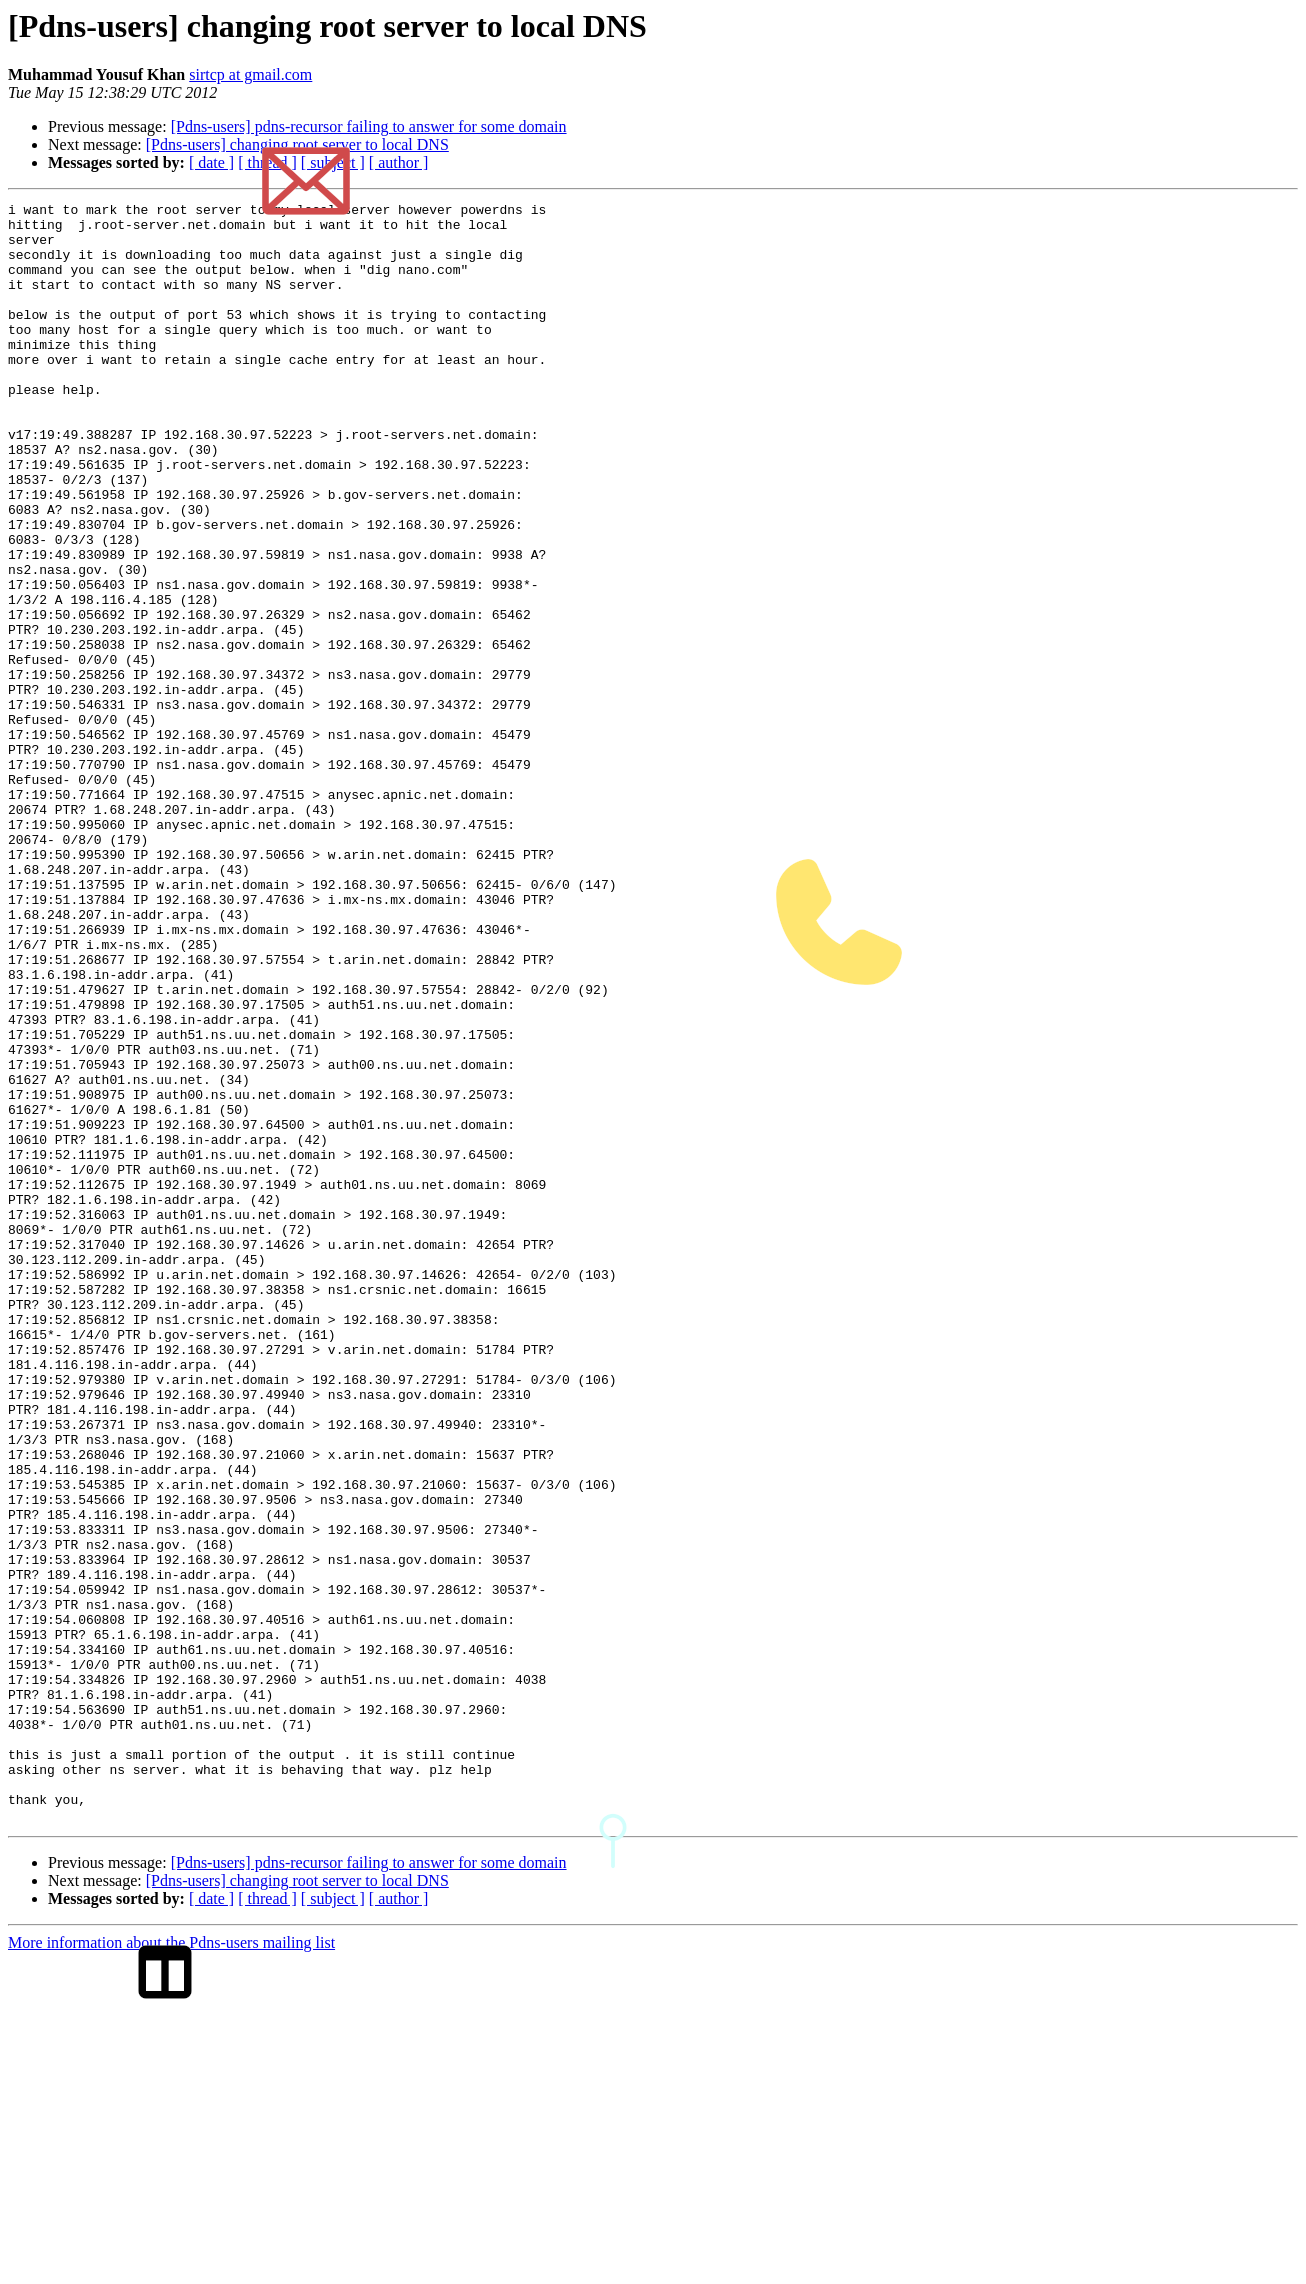  Describe the element at coordinates (306, 181) in the screenshot. I see `open your email inbox` at that location.